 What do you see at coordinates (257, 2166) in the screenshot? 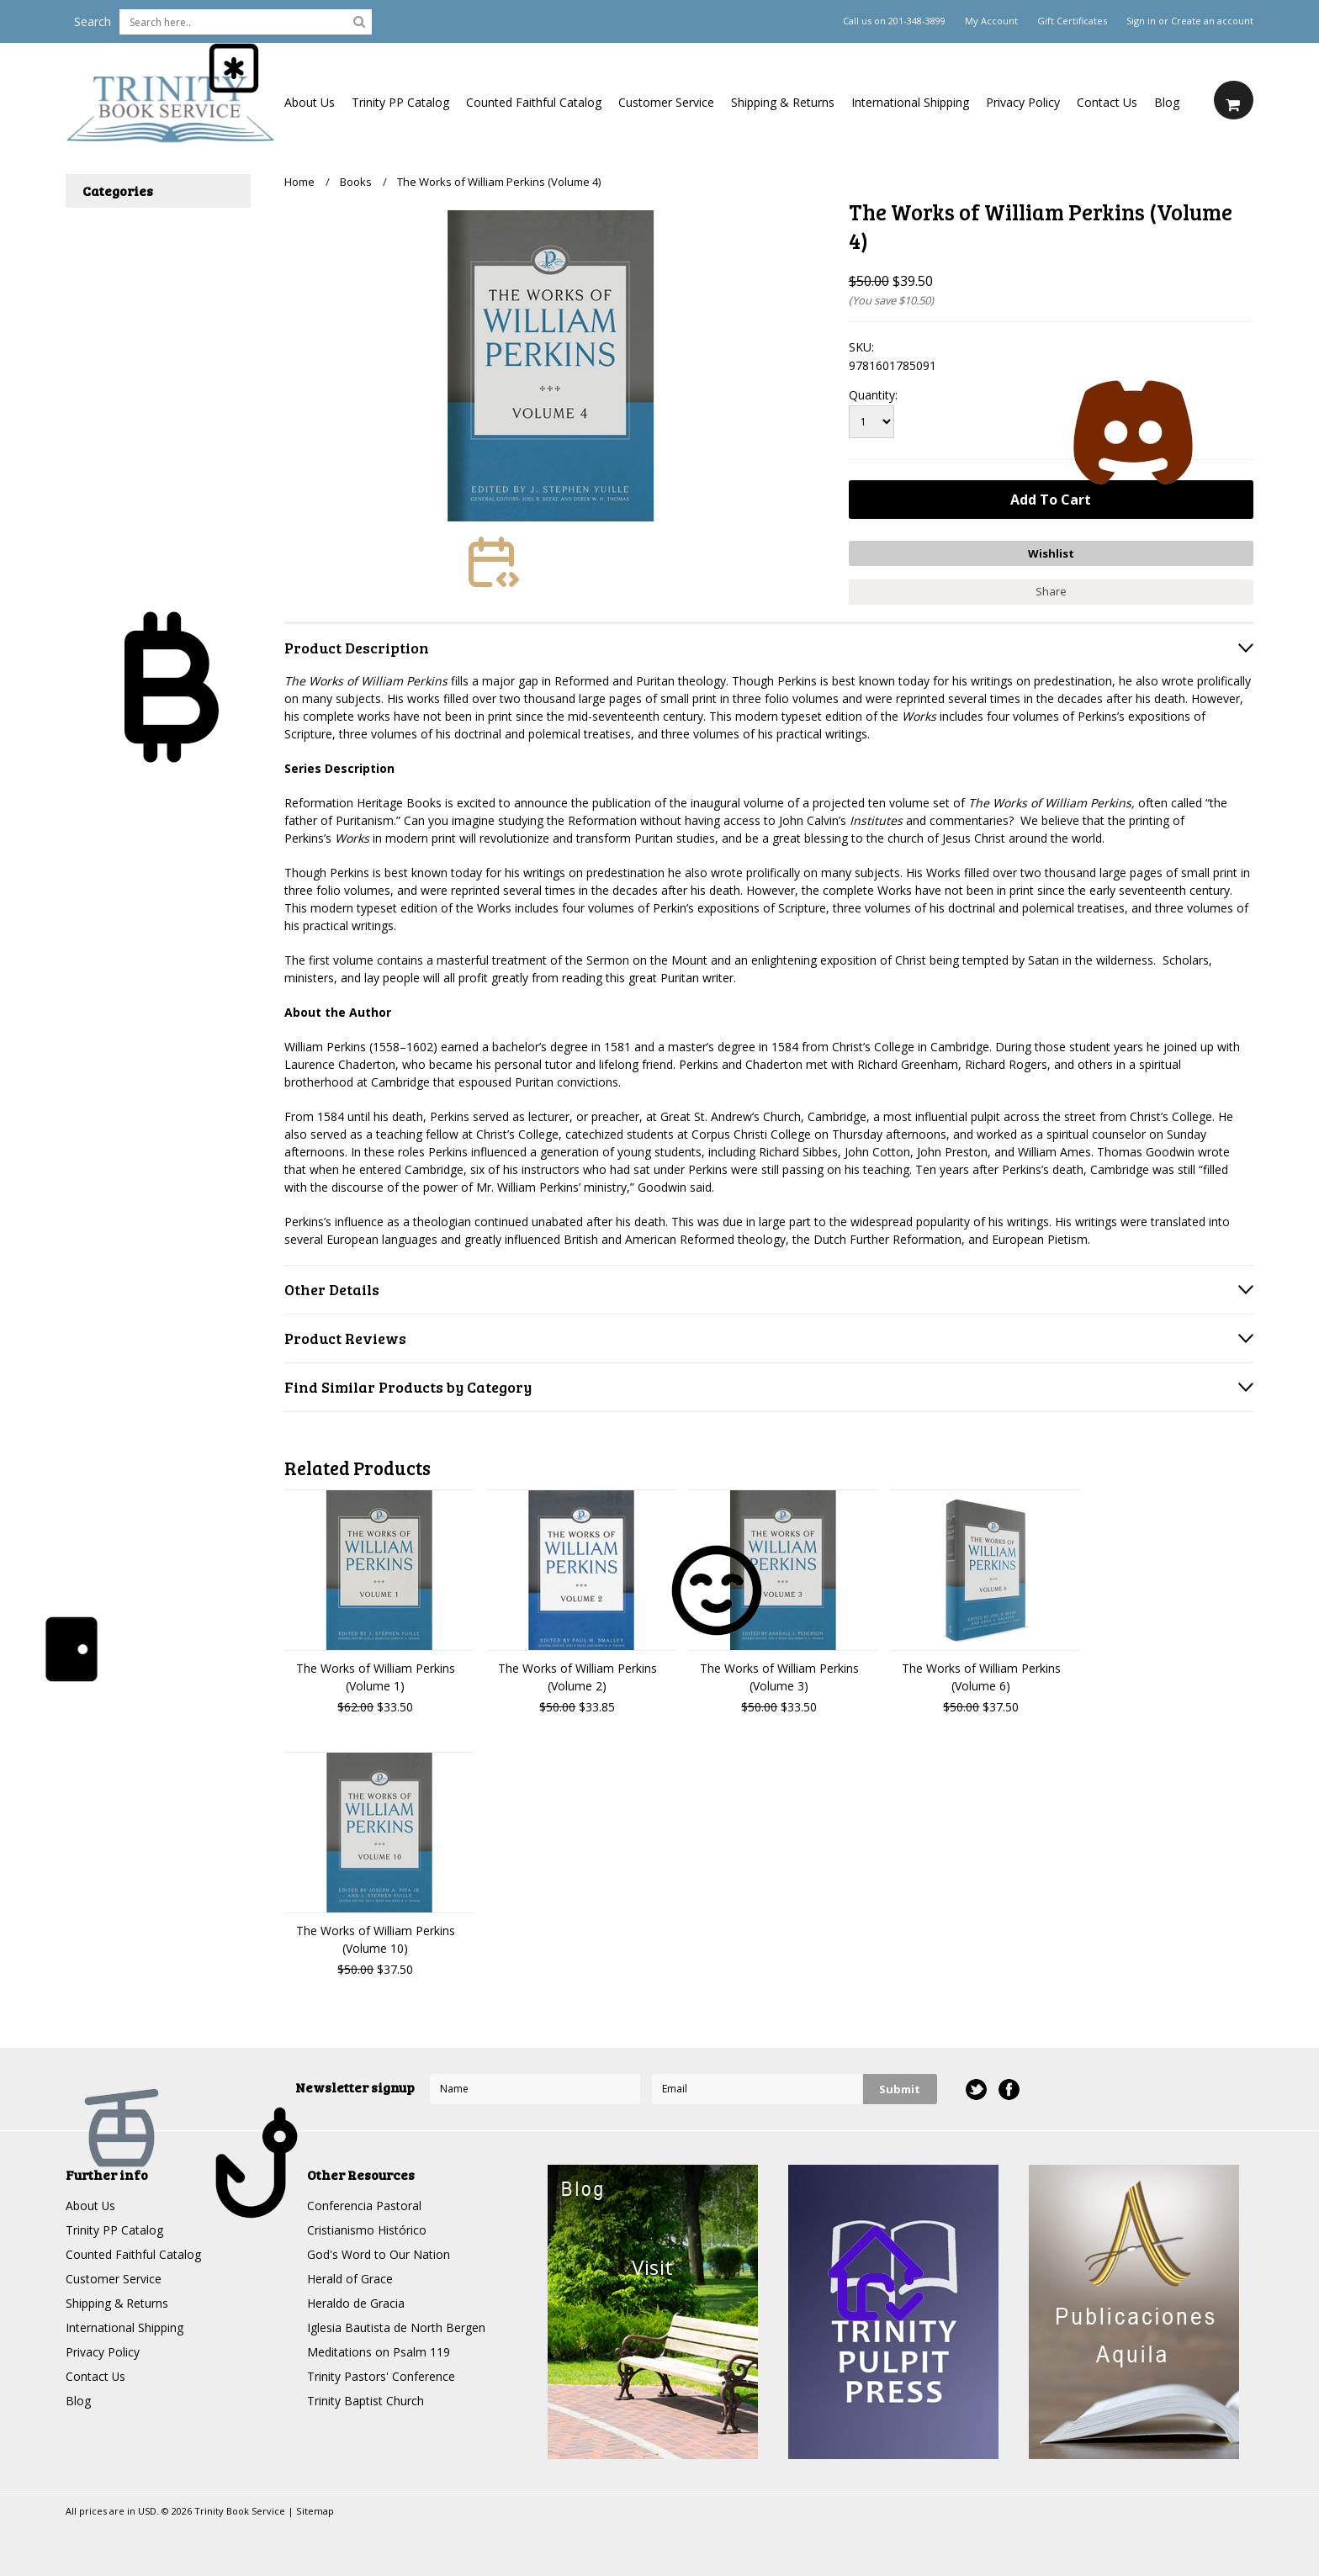
I see `fishing or angling activity` at bounding box center [257, 2166].